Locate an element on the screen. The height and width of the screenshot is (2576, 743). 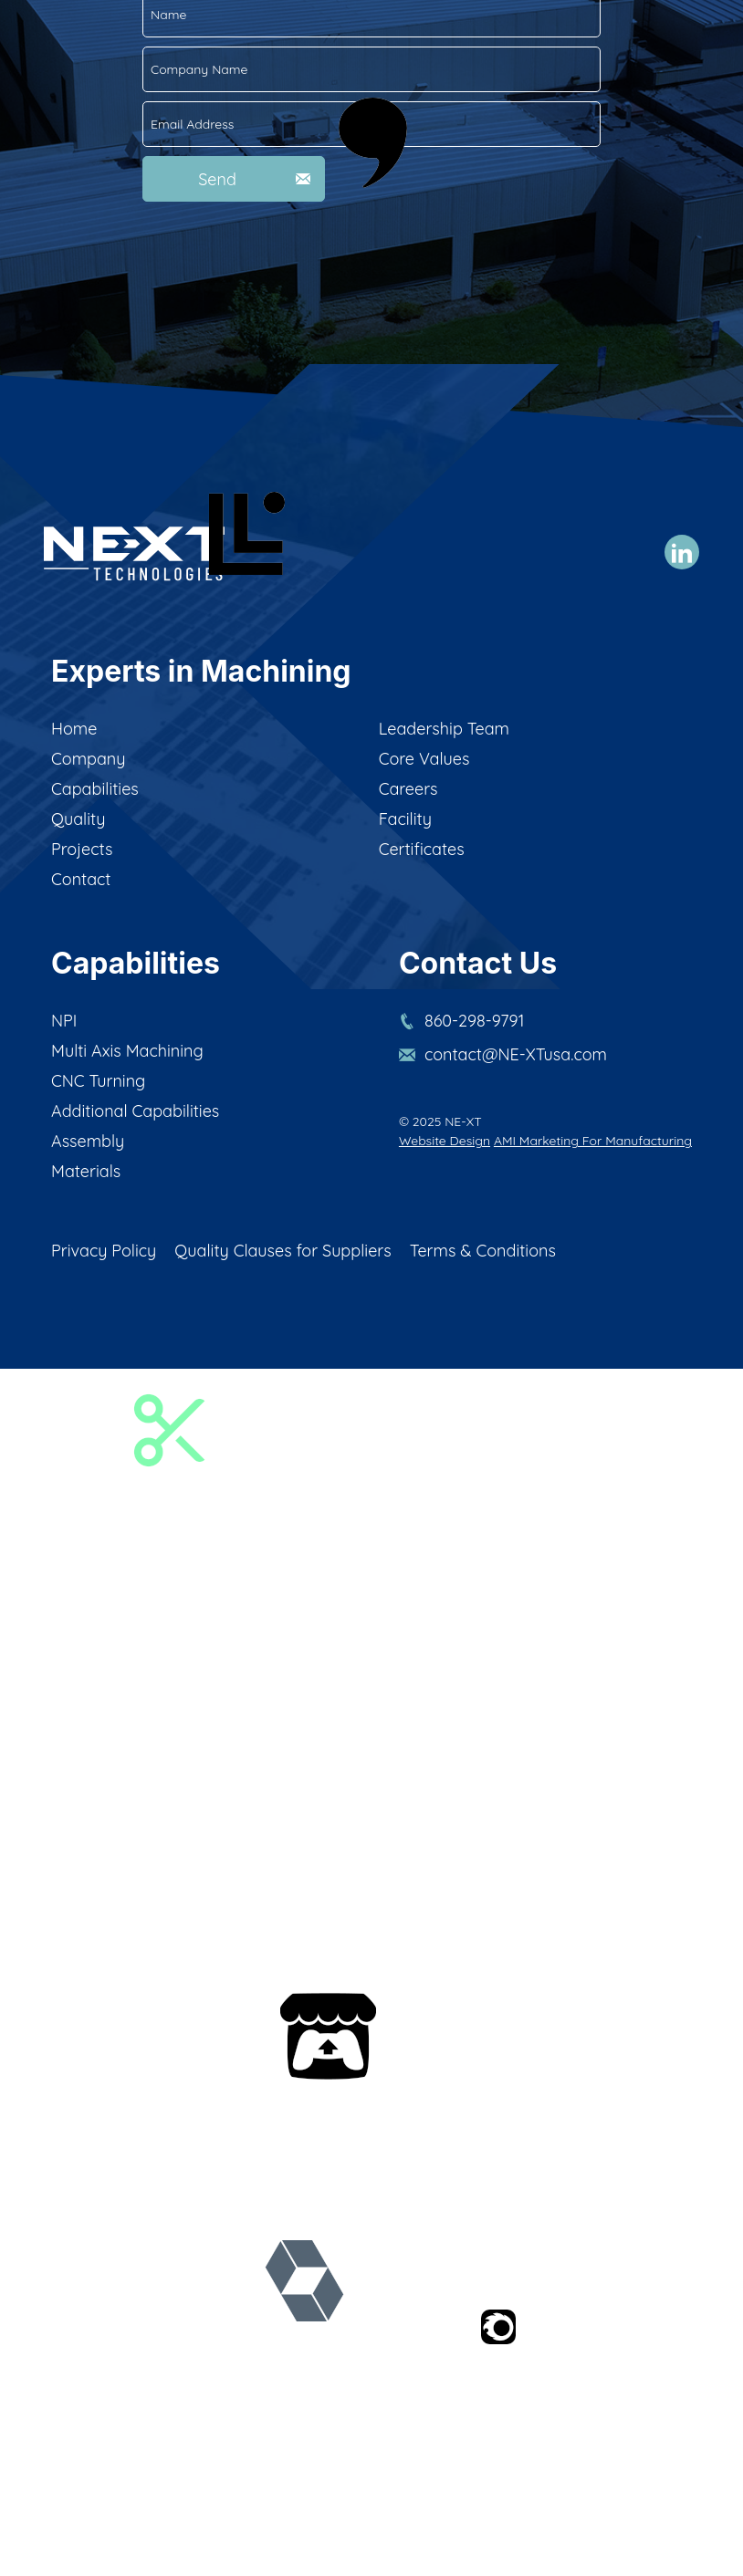
linksys brand logo is located at coordinates (246, 533).